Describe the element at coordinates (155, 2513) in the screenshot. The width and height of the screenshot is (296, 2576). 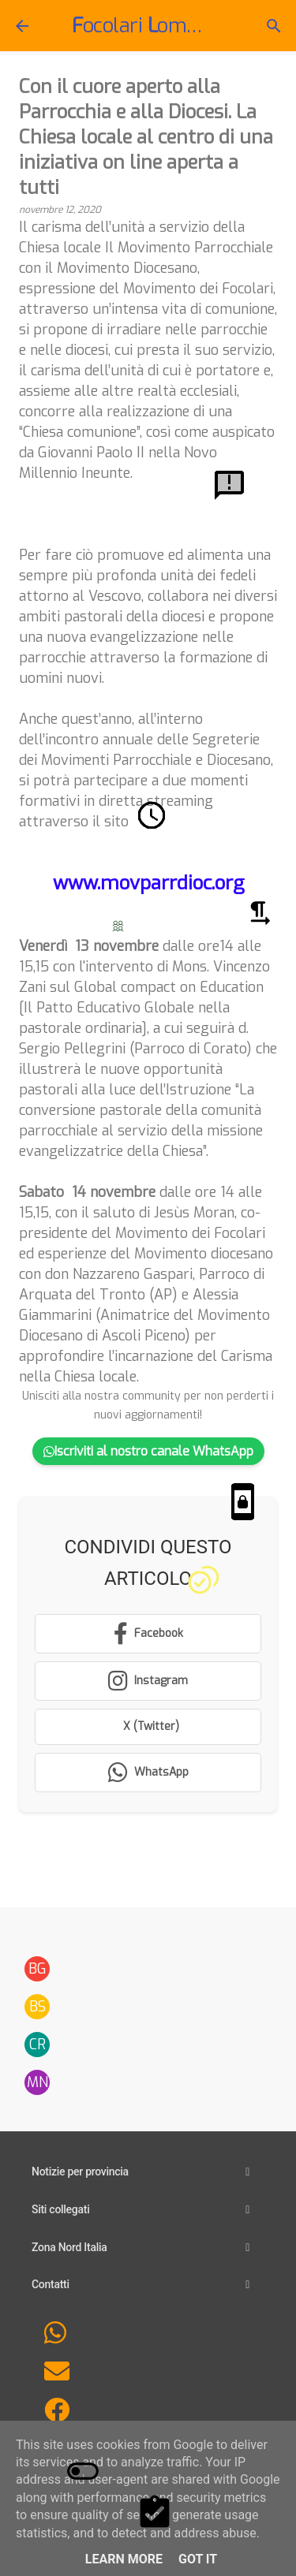
I see `view completed tasks or assignments` at that location.